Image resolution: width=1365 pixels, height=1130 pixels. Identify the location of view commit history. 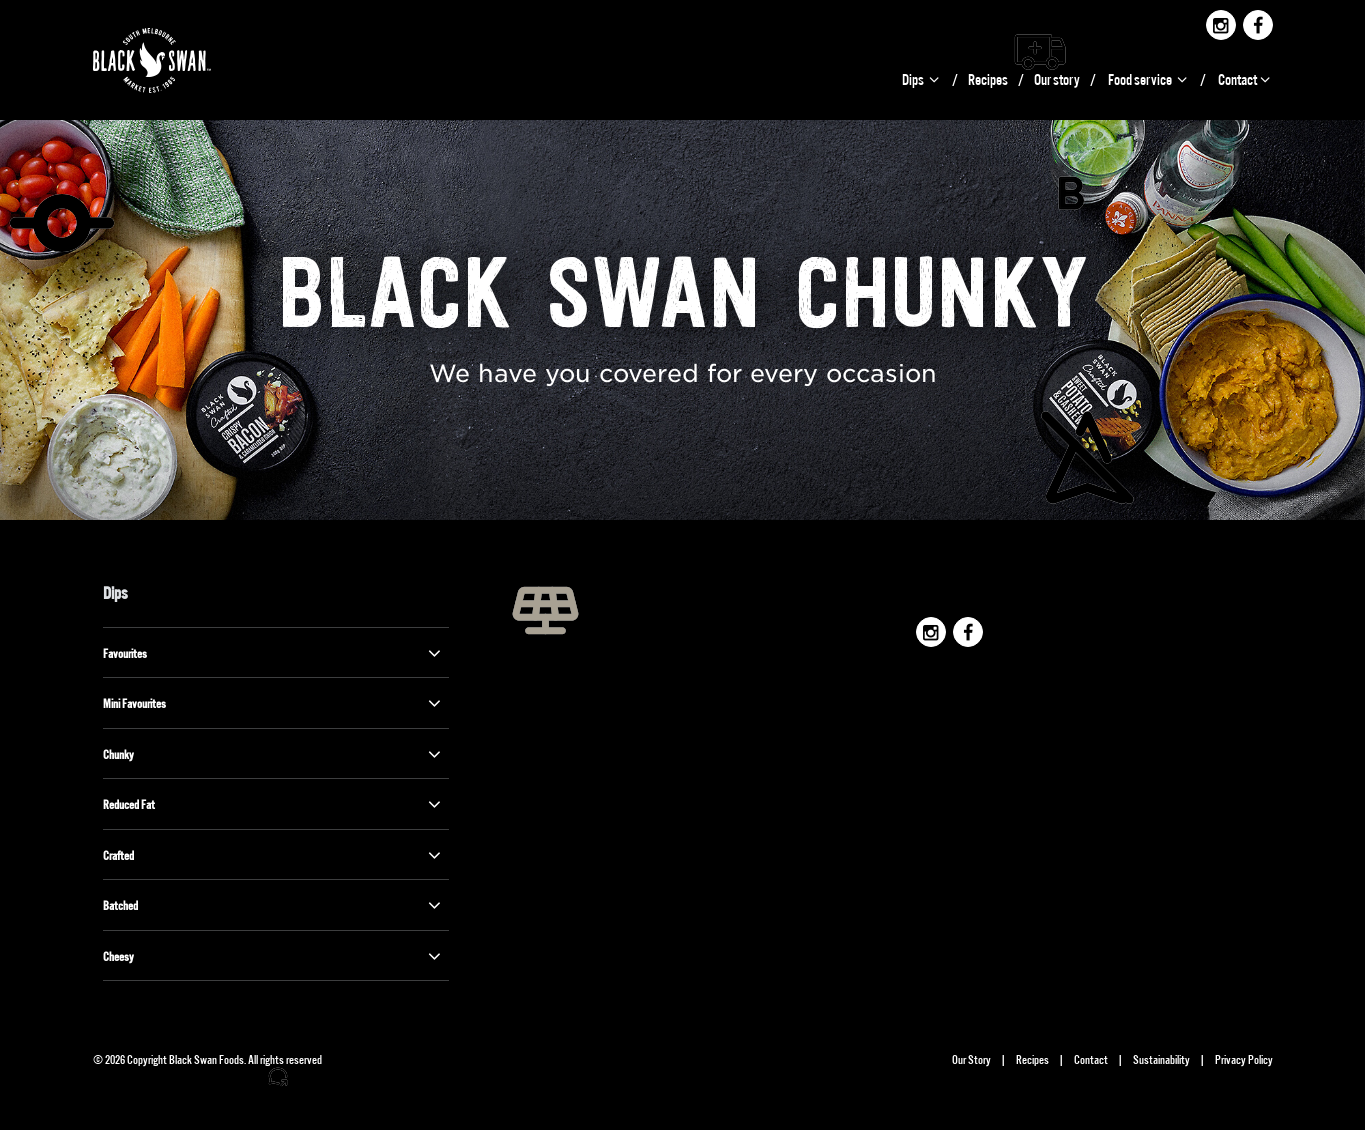
(62, 223).